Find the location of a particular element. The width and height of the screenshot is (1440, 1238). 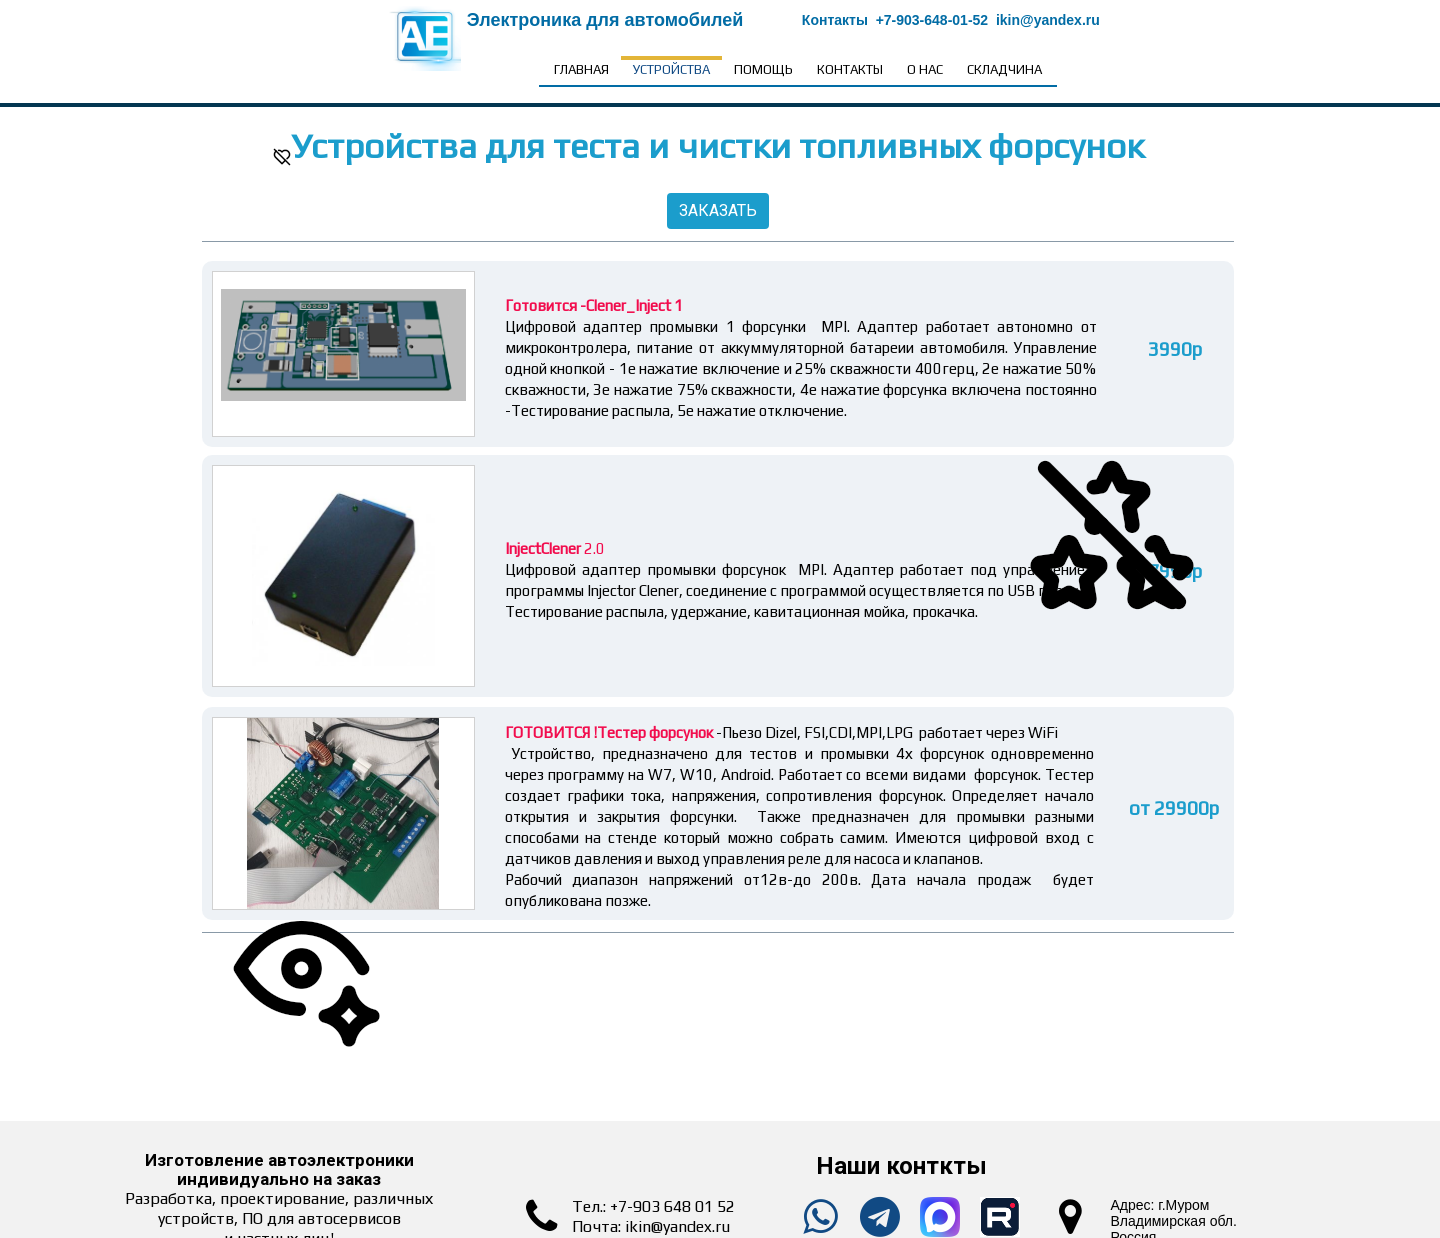

disable star ratings or reviews is located at coordinates (1112, 535).